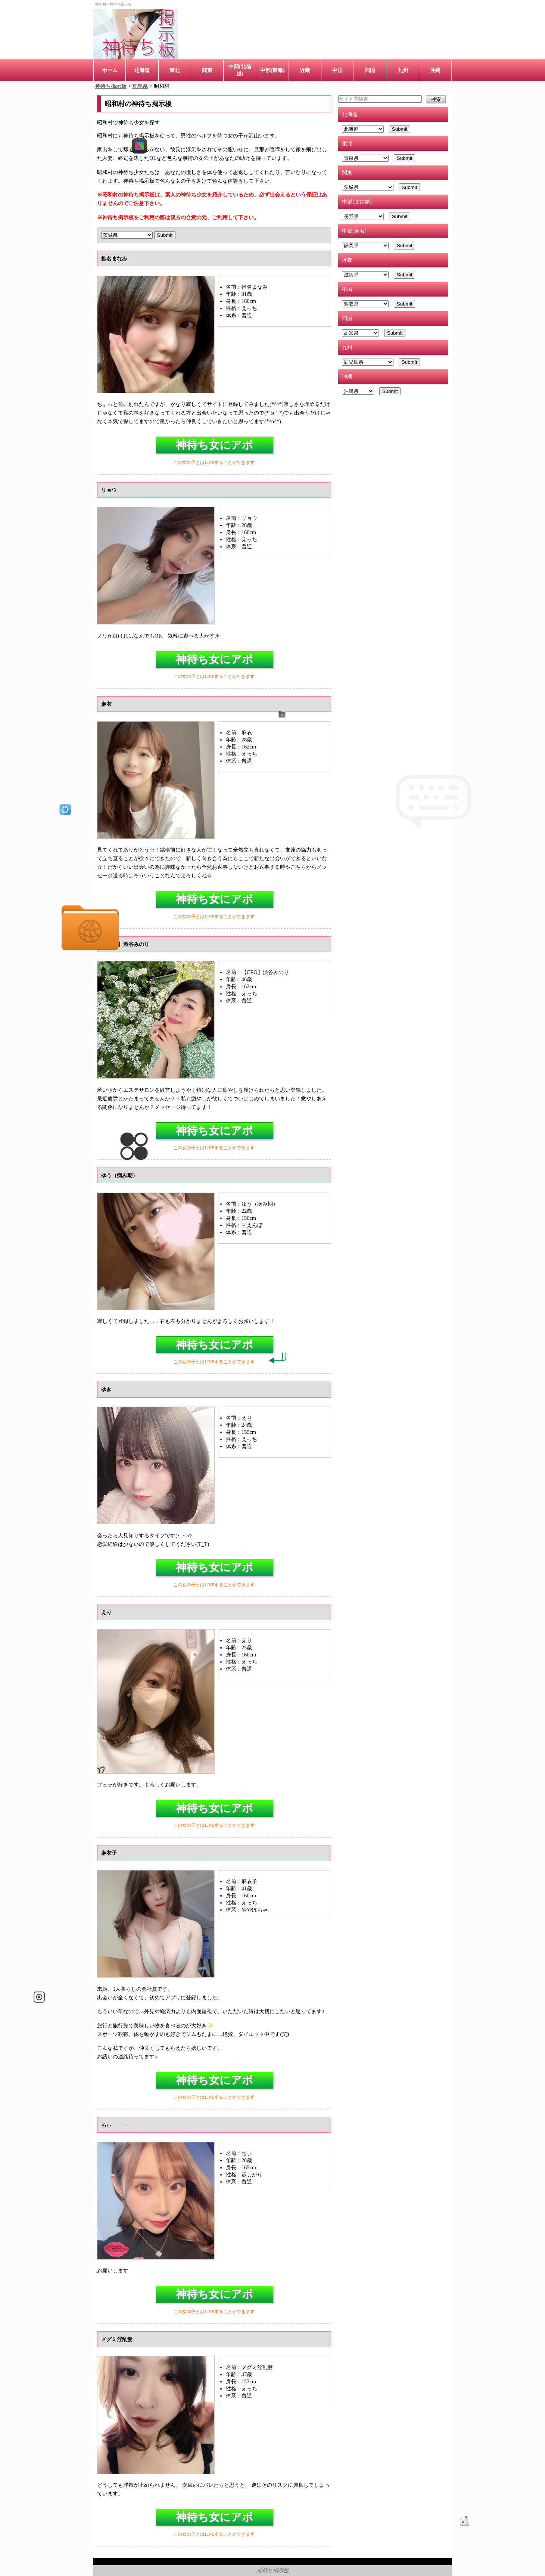 This screenshot has width=545, height=2576. Describe the element at coordinates (39, 1997) in the screenshot. I see `open rhythmbox music player` at that location.